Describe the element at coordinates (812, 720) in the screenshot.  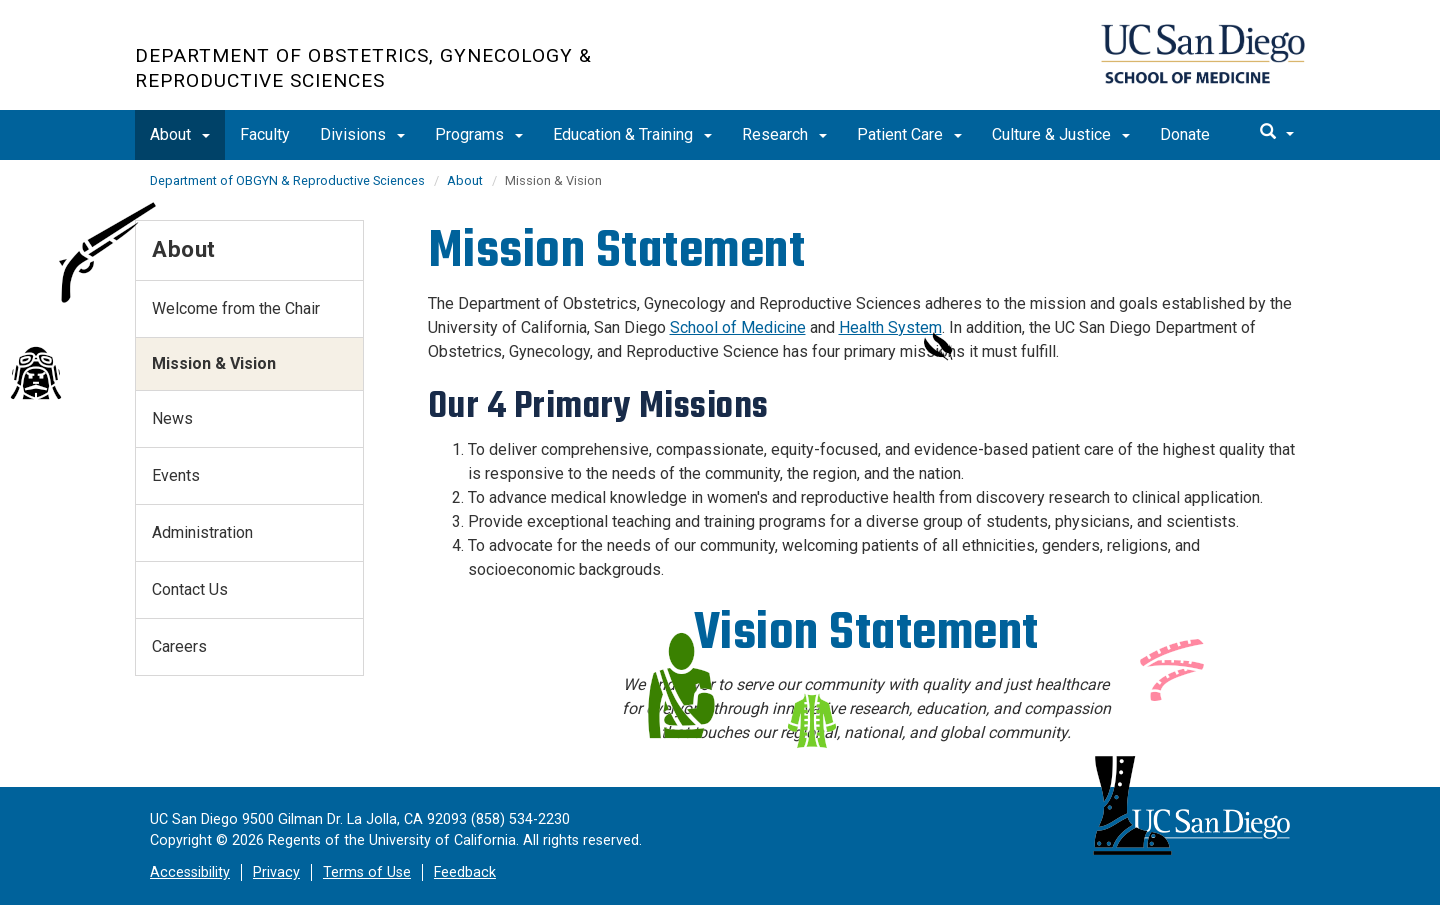
I see `select pirate costume or outfit` at that location.